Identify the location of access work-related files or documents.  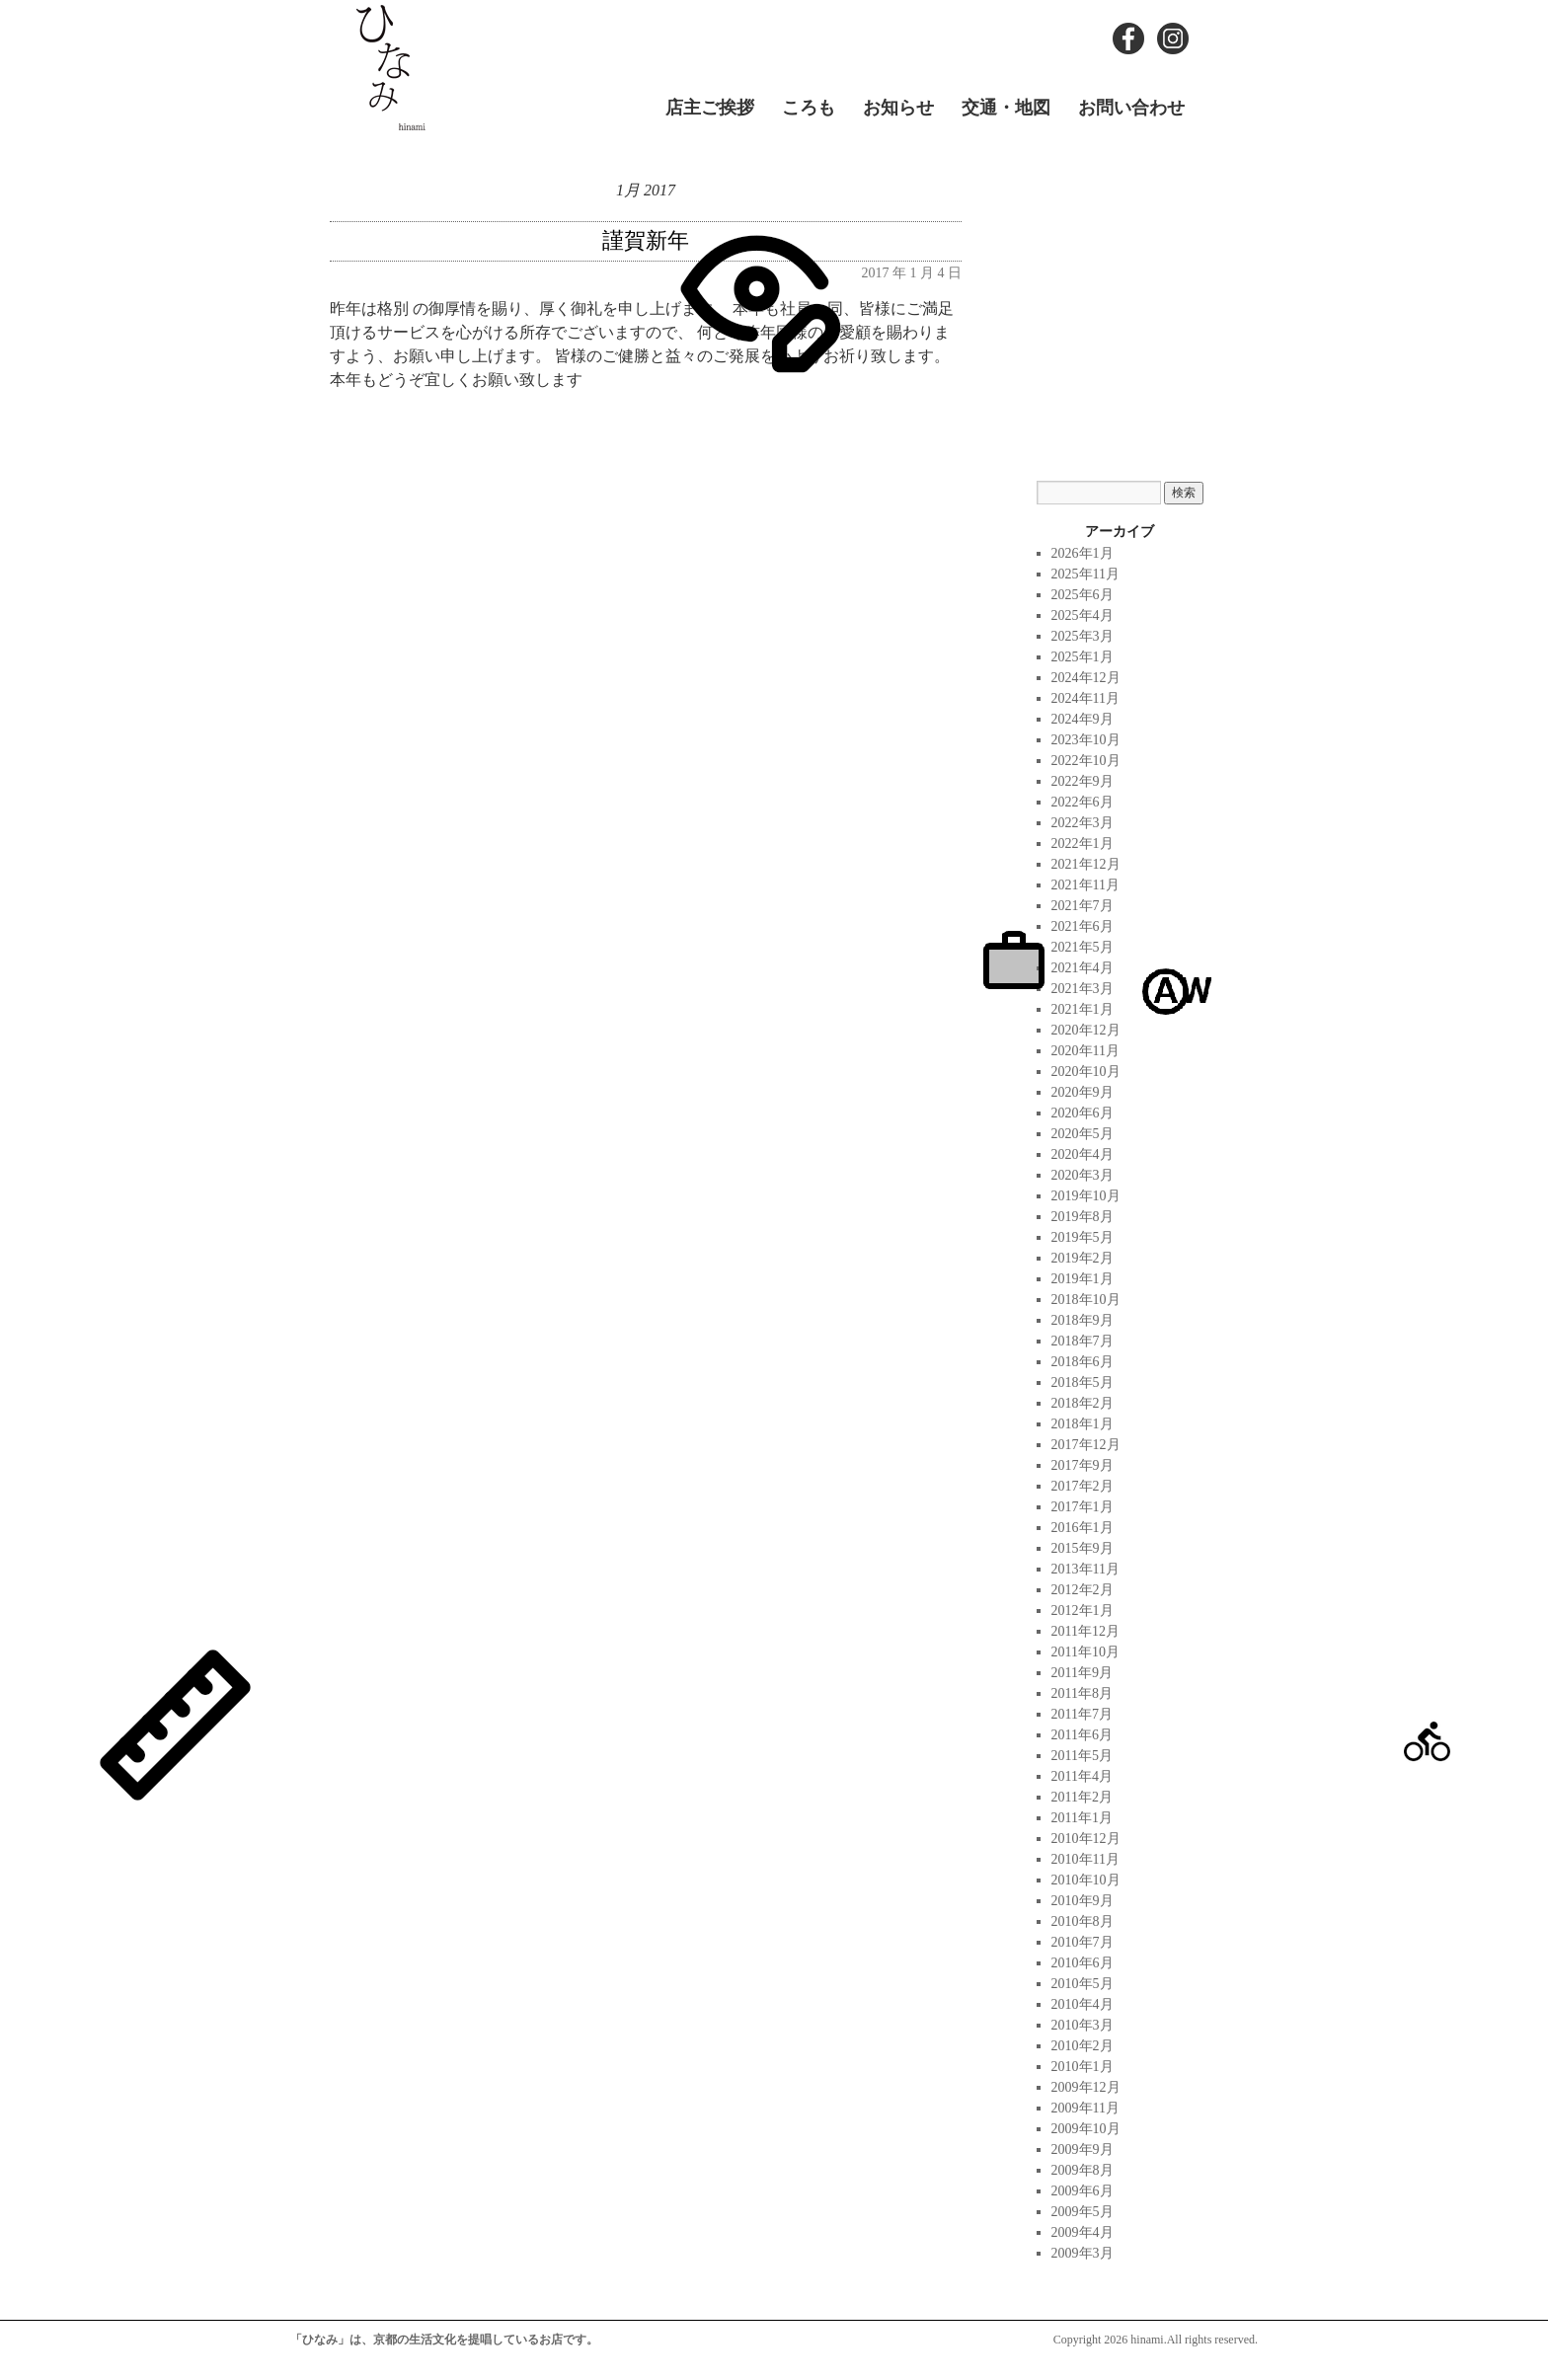
(1014, 961).